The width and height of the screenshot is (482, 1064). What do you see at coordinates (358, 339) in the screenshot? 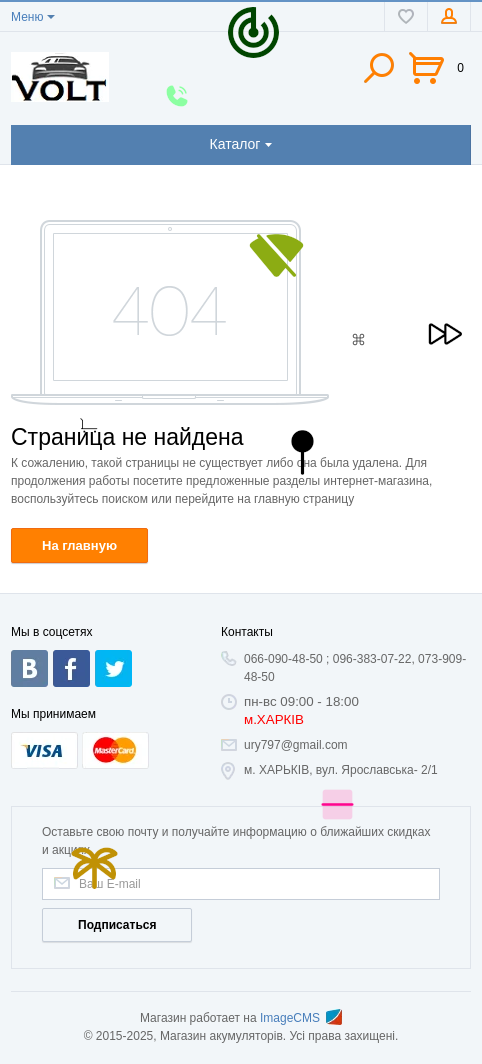
I see `keyboard shortcut or command key symbol` at bounding box center [358, 339].